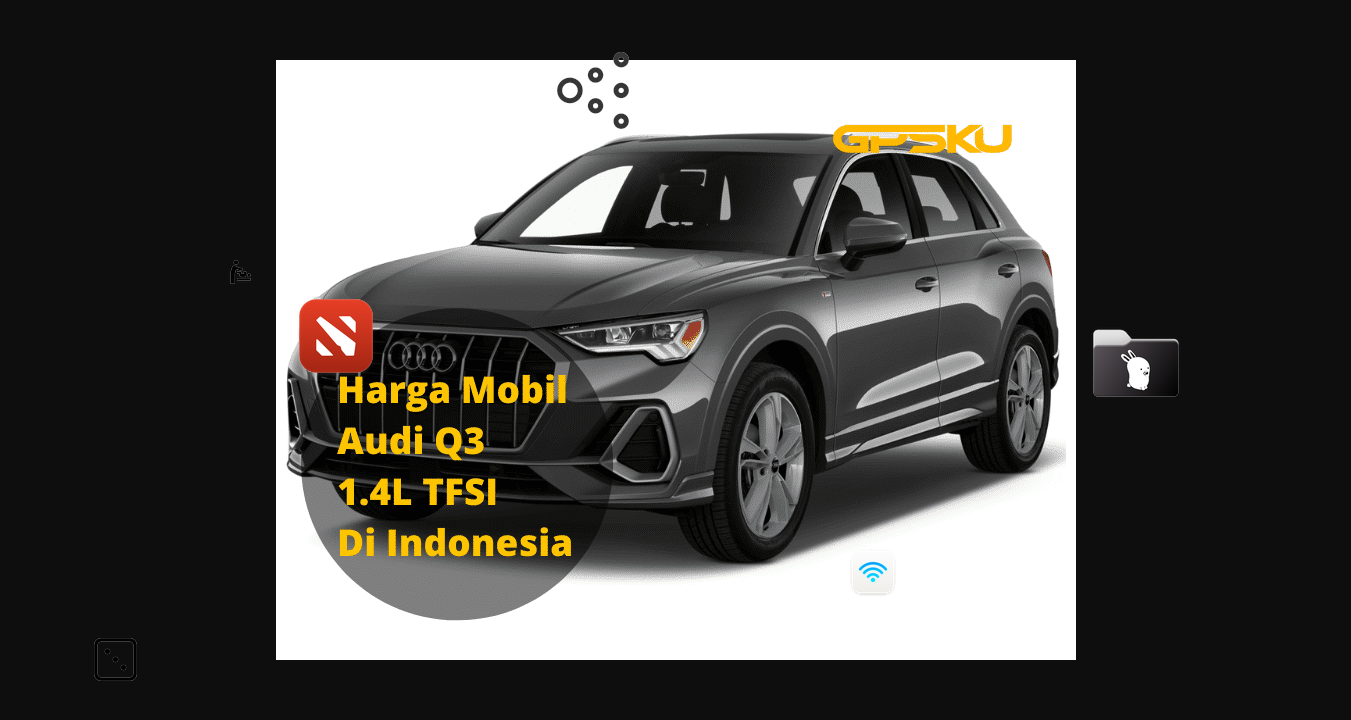 This screenshot has height=720, width=1351. I want to click on randomize or shuffle content, so click(115, 659).